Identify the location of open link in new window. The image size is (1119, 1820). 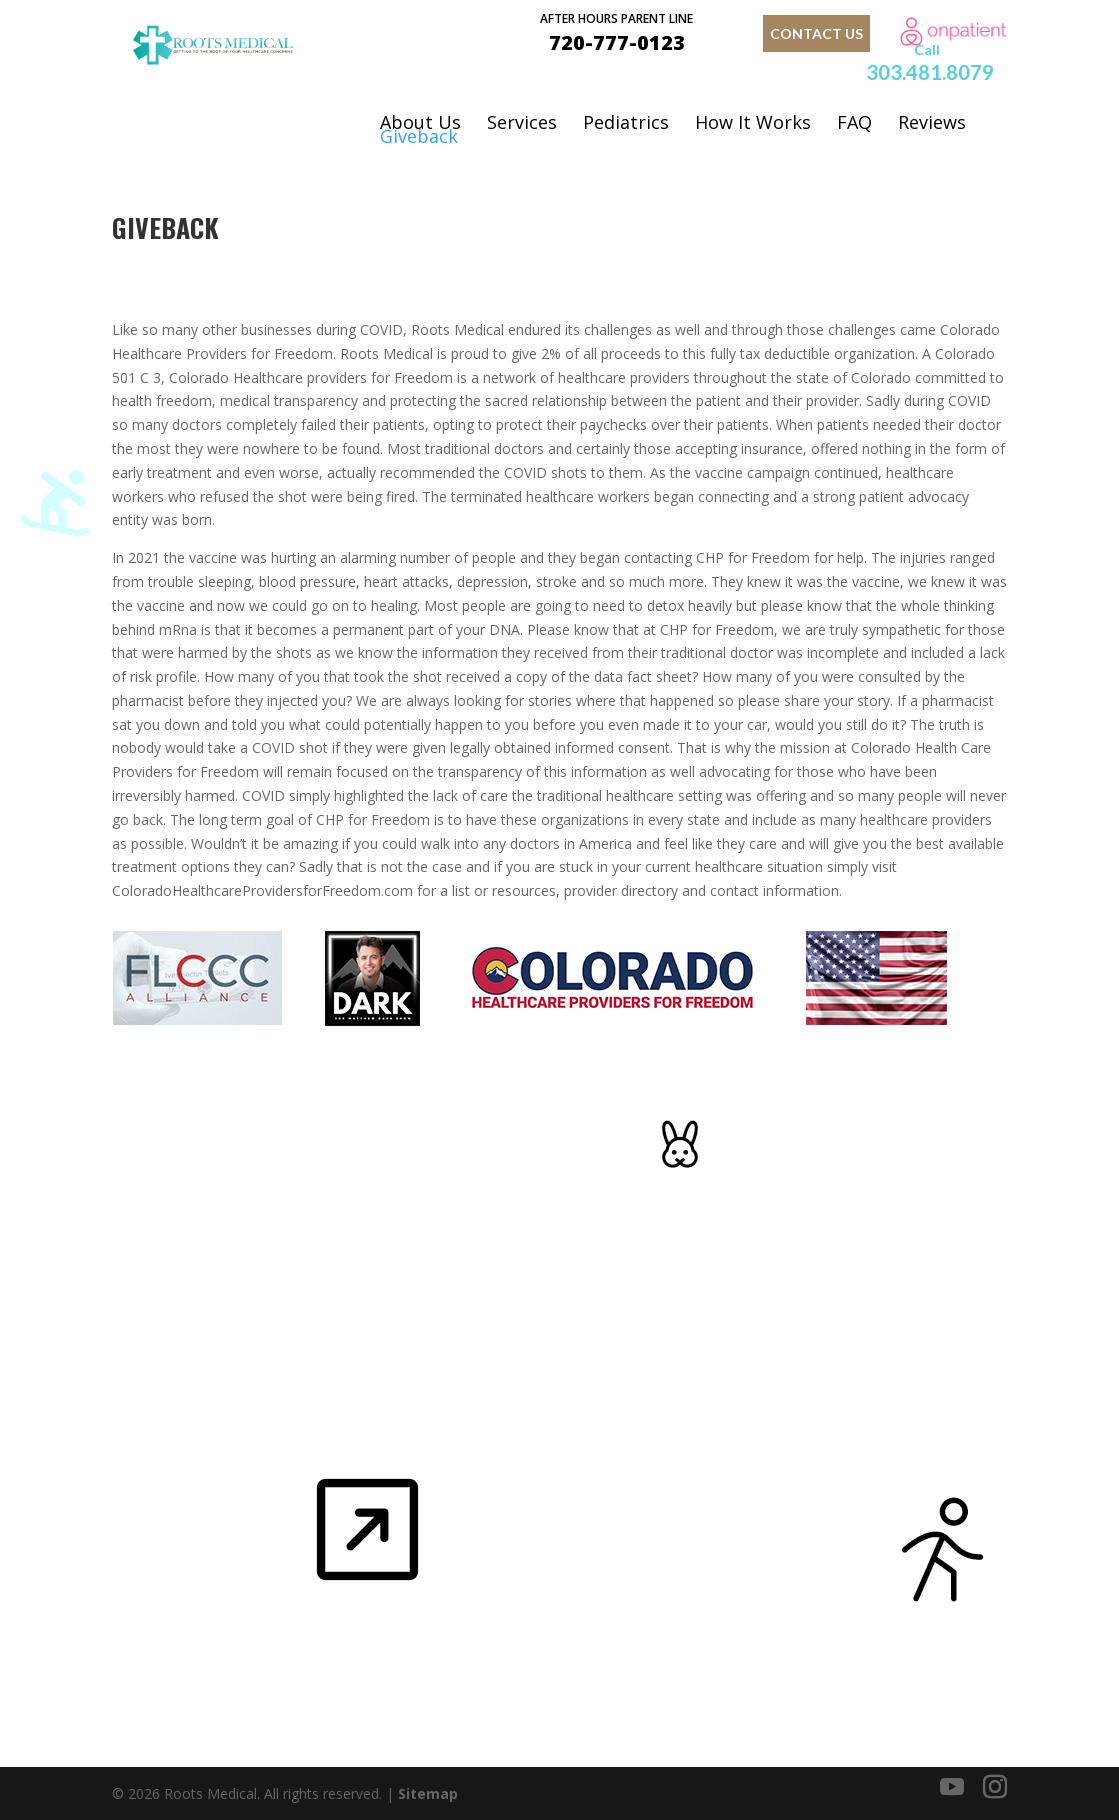
(367, 1529).